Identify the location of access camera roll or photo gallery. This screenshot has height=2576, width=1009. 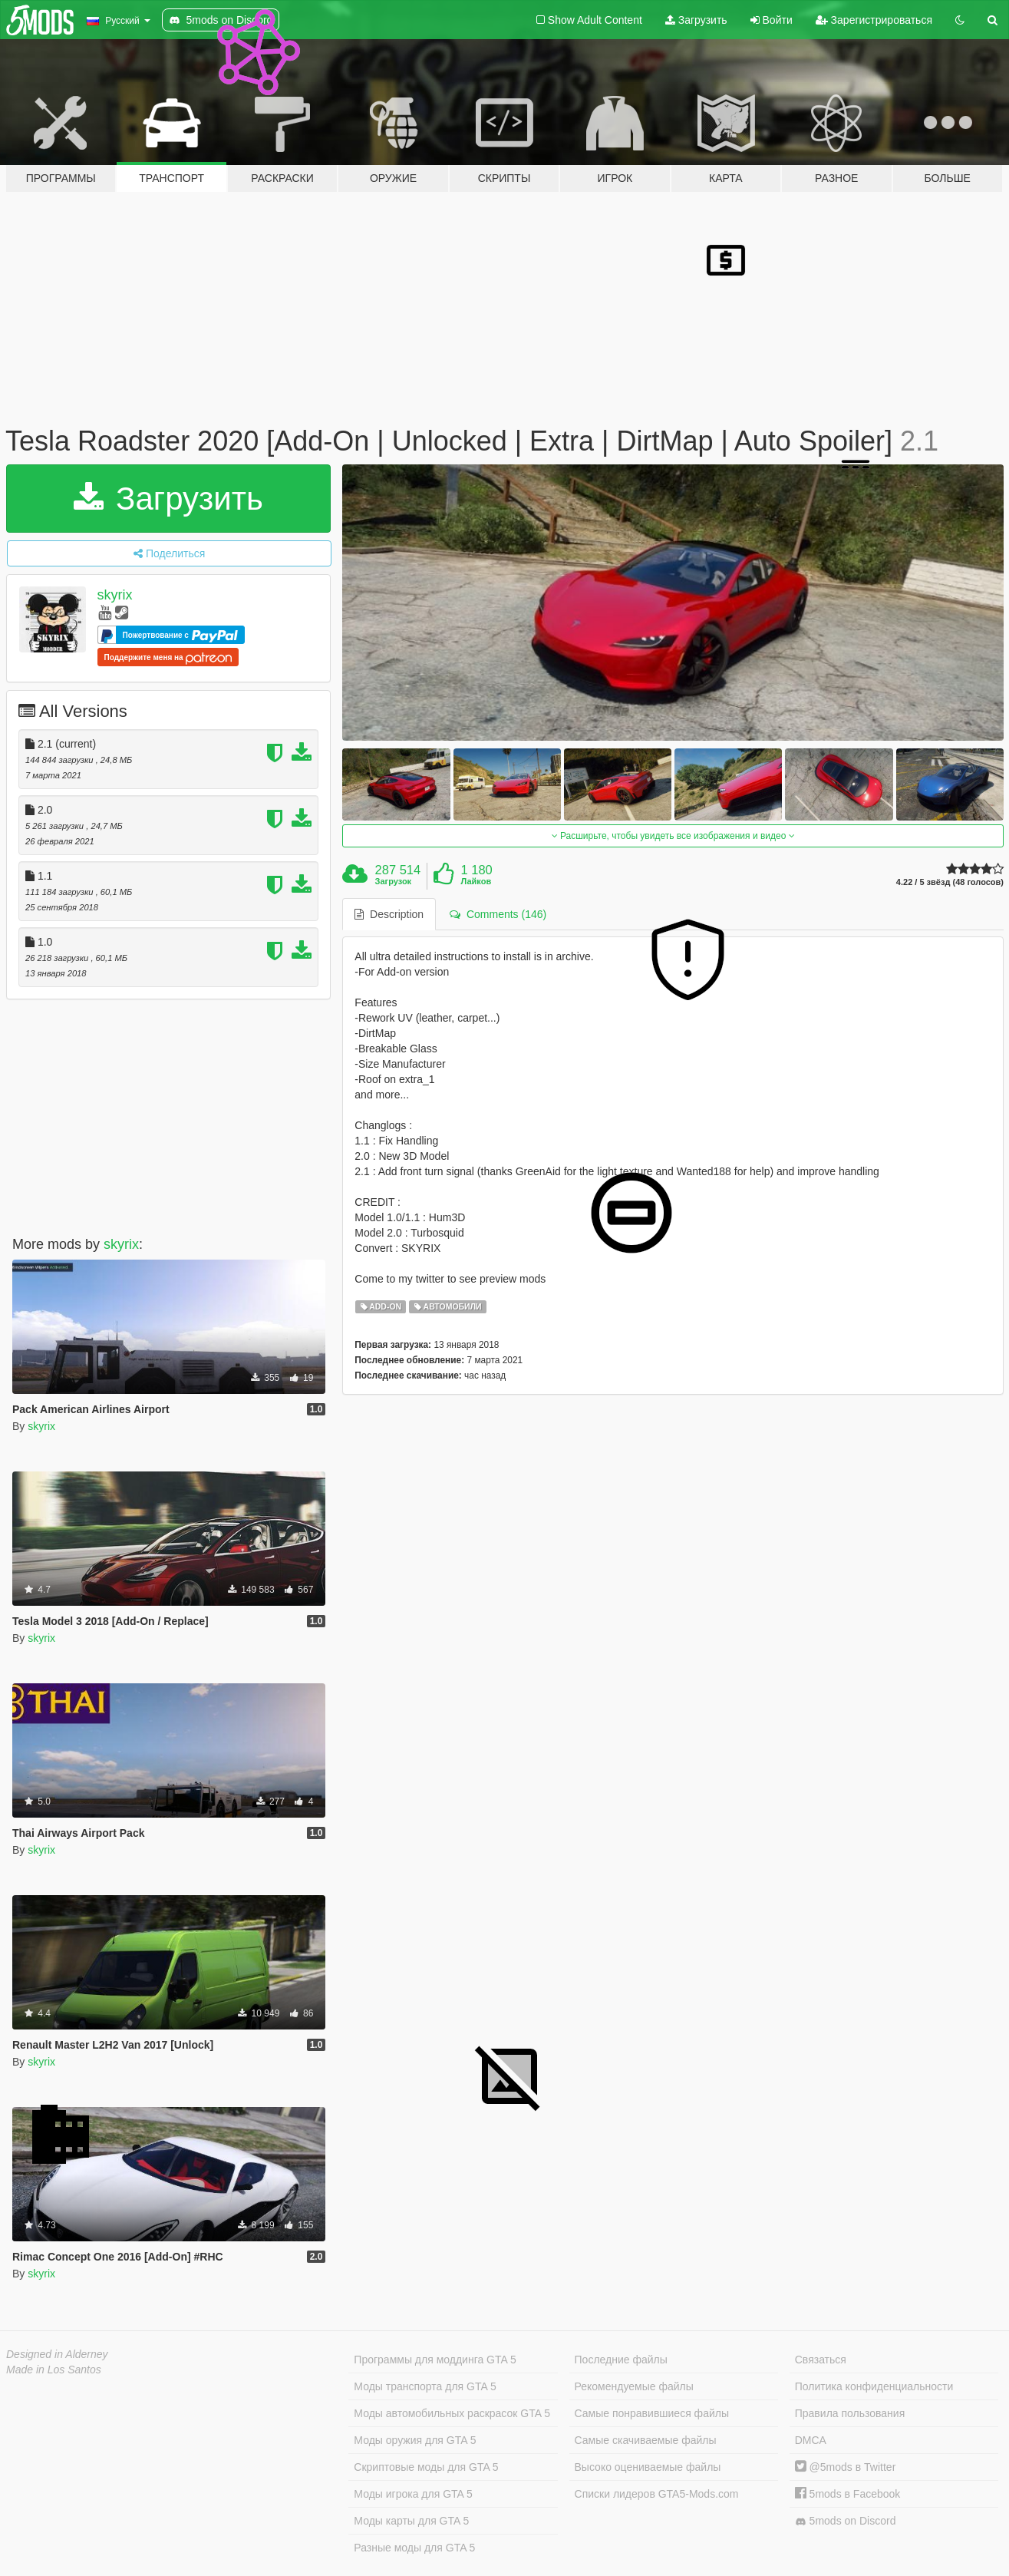
(61, 2135).